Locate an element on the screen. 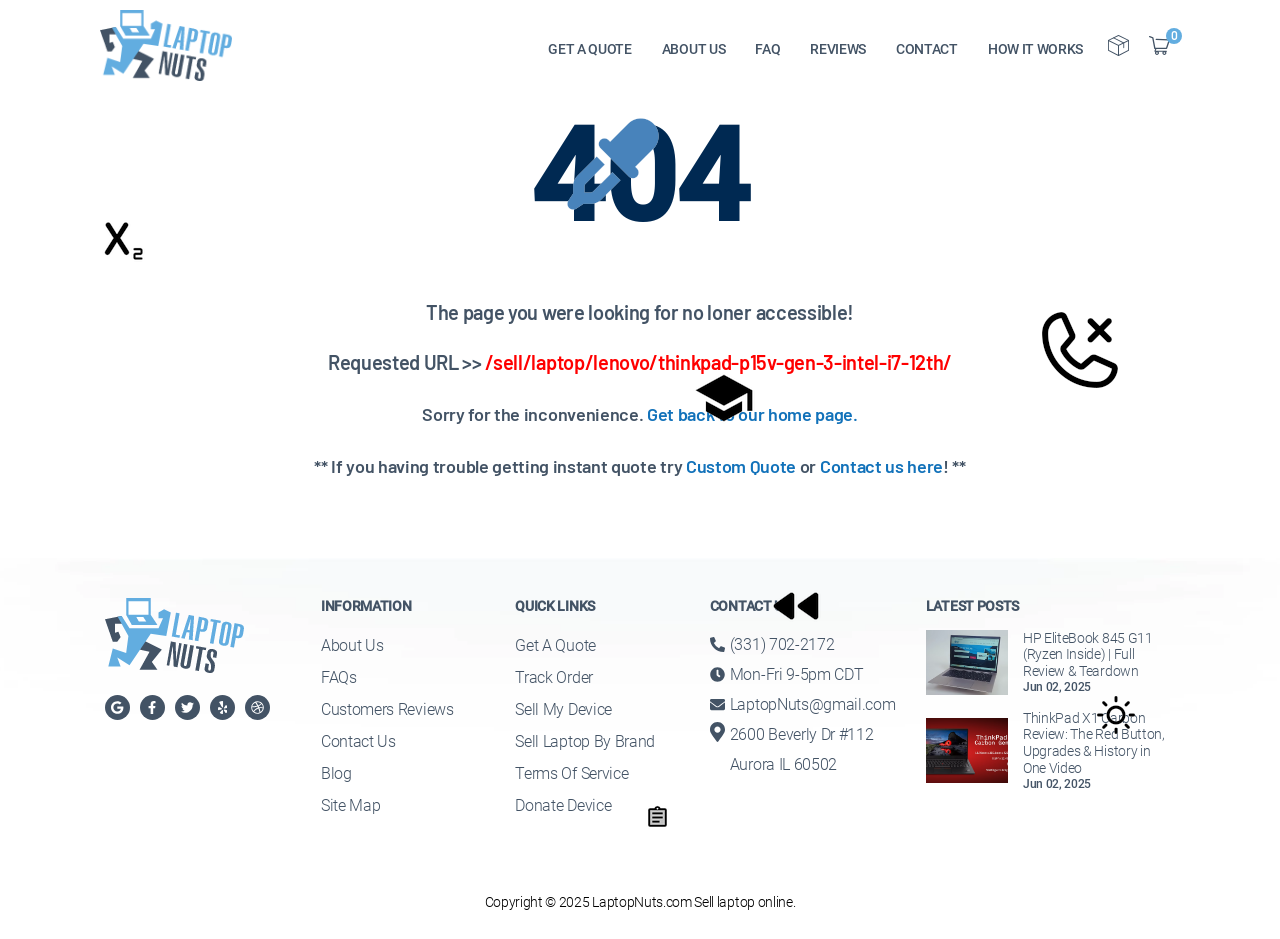 This screenshot has height=939, width=1280. end or decline a phone call is located at coordinates (1081, 348).